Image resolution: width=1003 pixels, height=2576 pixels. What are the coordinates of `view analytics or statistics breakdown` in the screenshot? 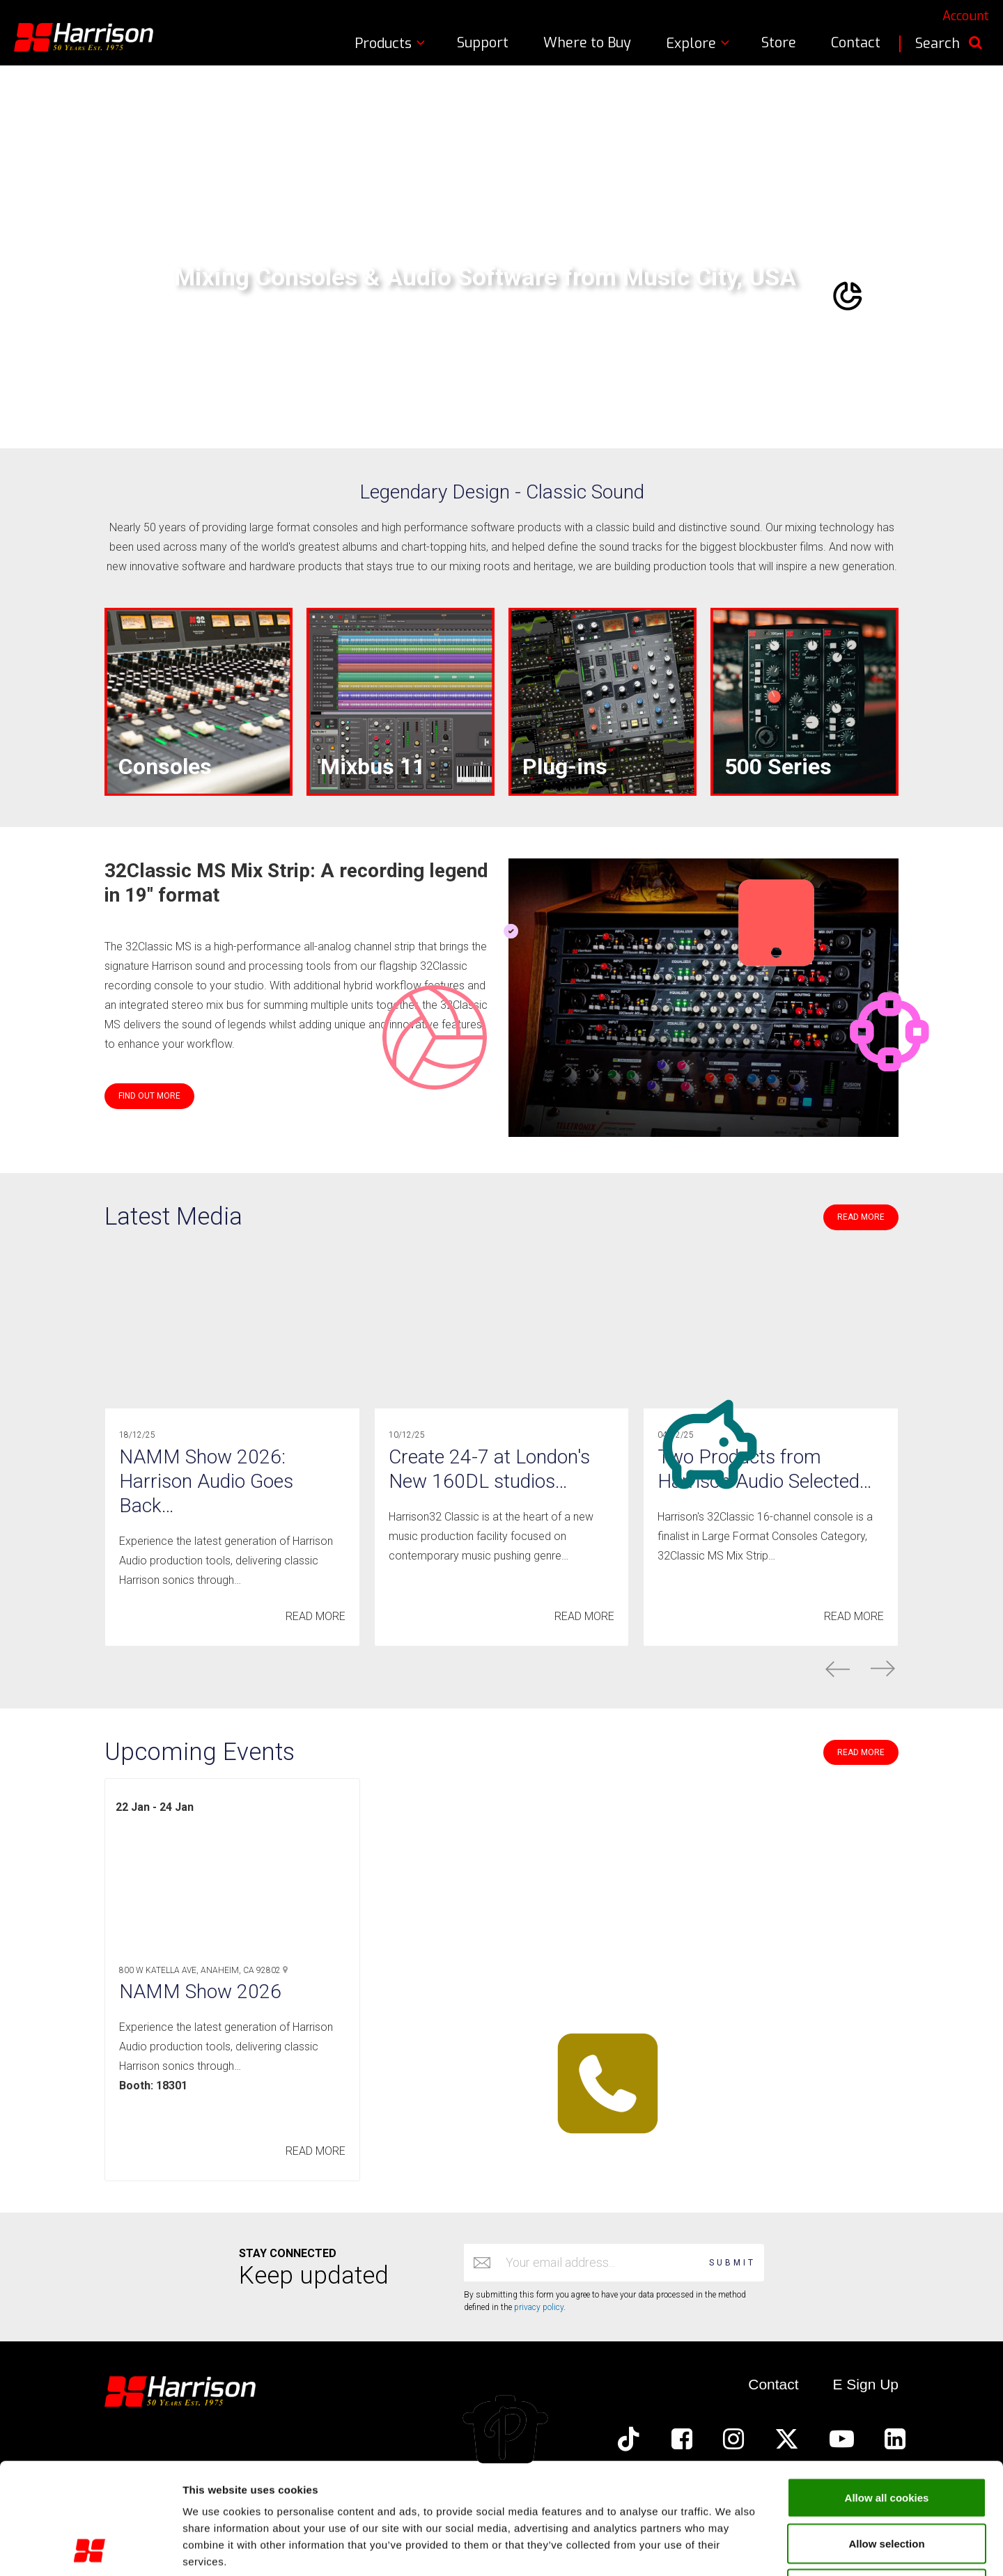 It's located at (848, 296).